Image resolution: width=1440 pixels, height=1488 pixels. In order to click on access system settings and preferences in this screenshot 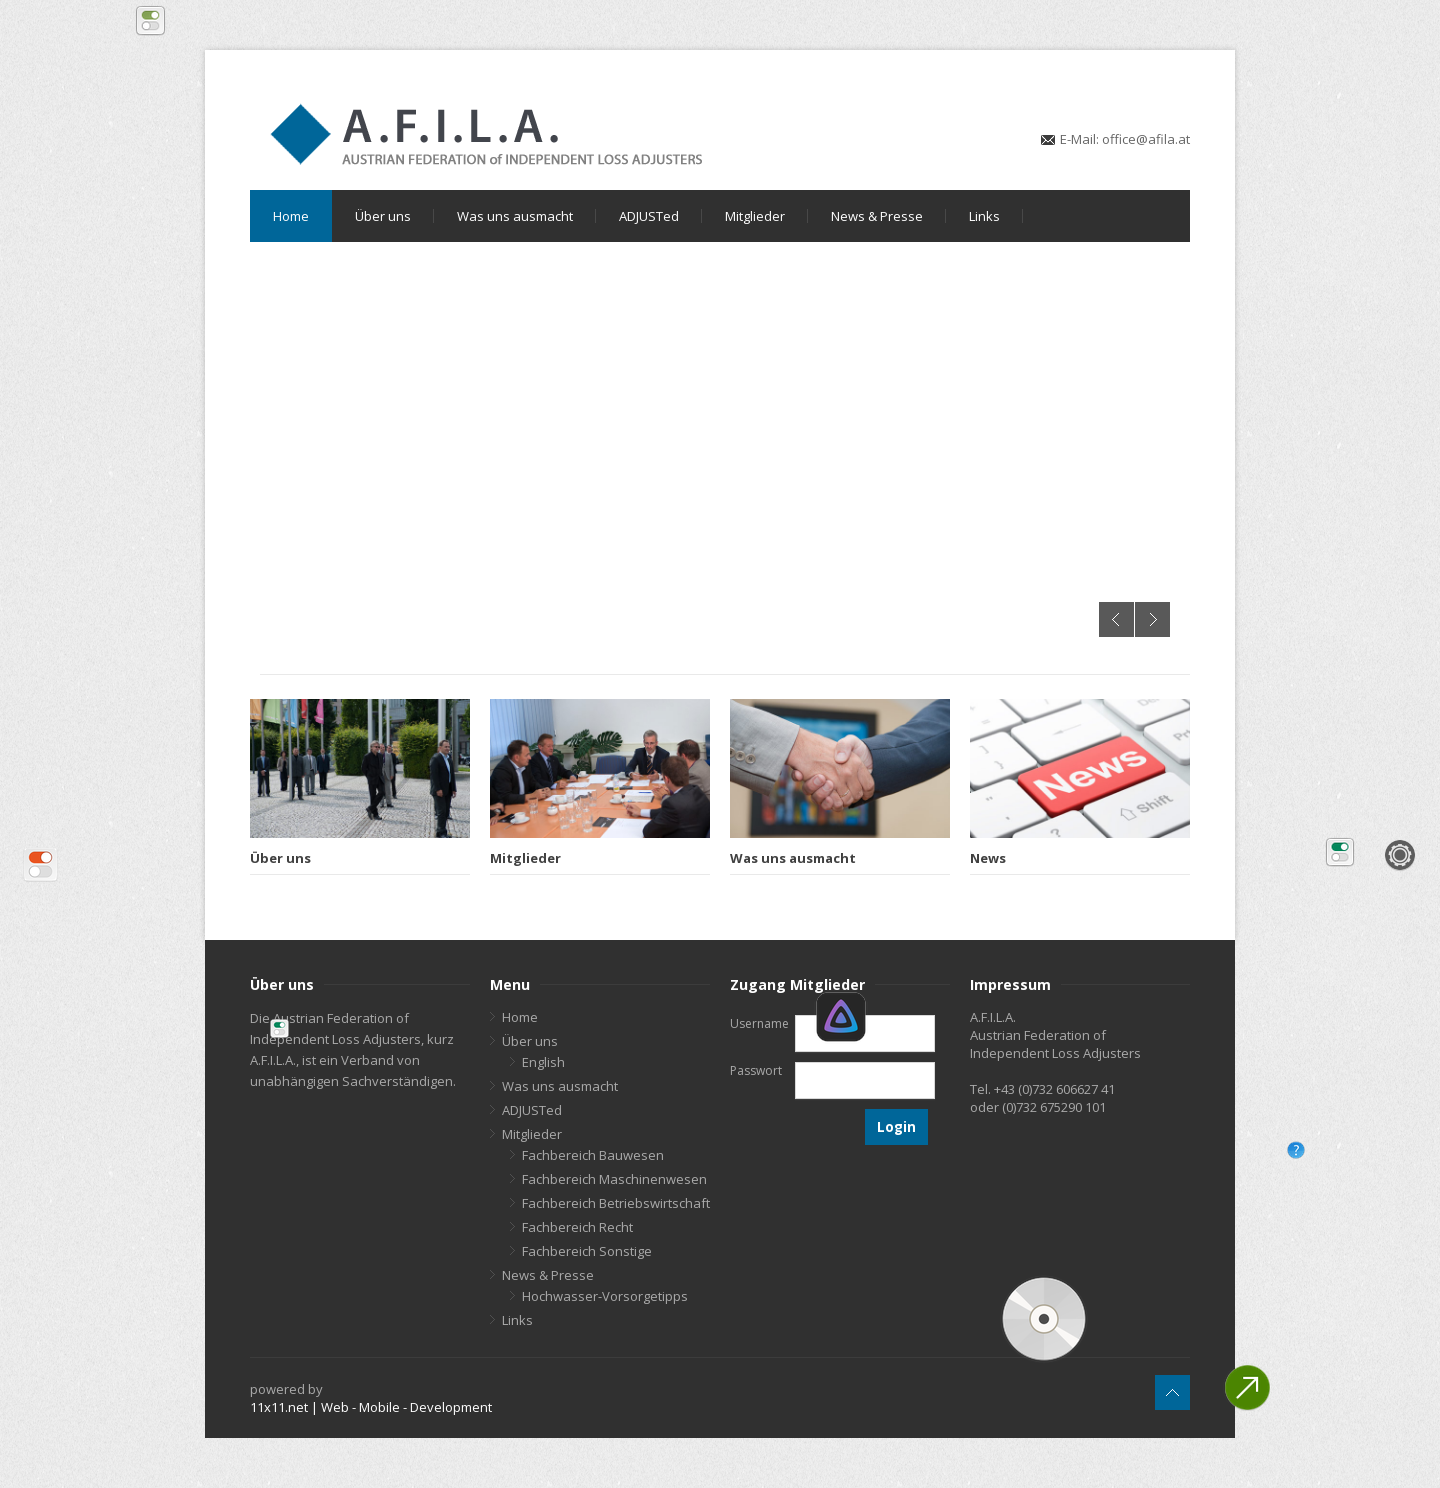, I will do `click(1340, 852)`.